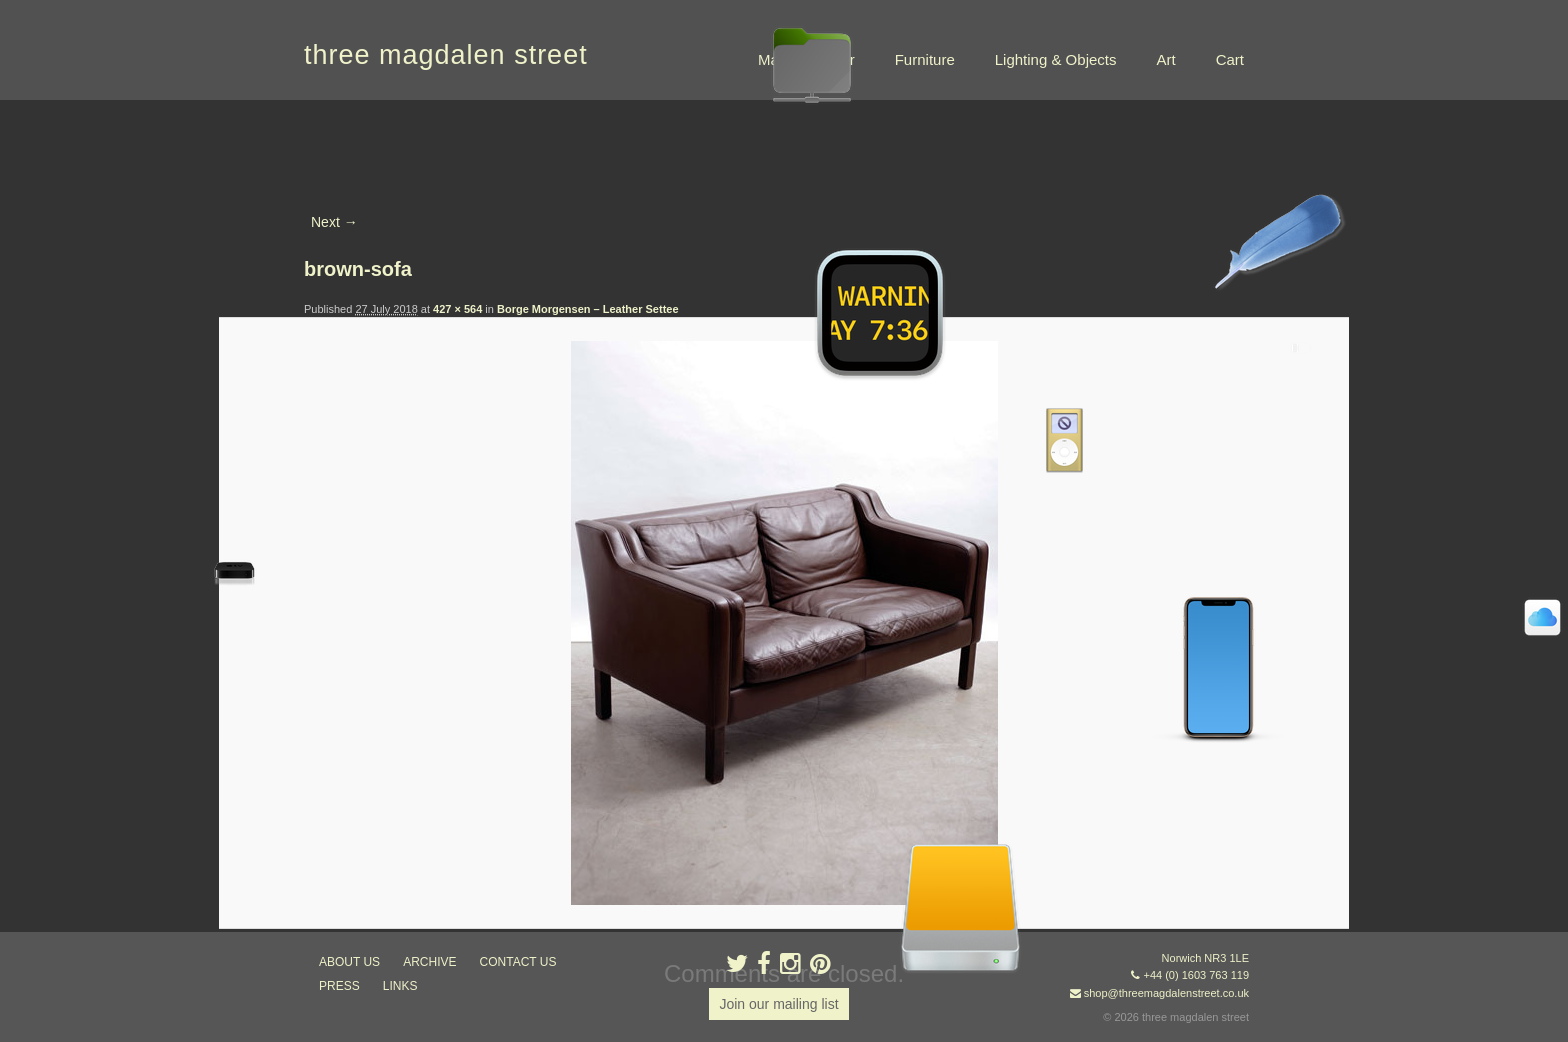 The height and width of the screenshot is (1042, 1568). Describe the element at coordinates (1218, 669) in the screenshot. I see `indicates a connected iPhone device` at that location.